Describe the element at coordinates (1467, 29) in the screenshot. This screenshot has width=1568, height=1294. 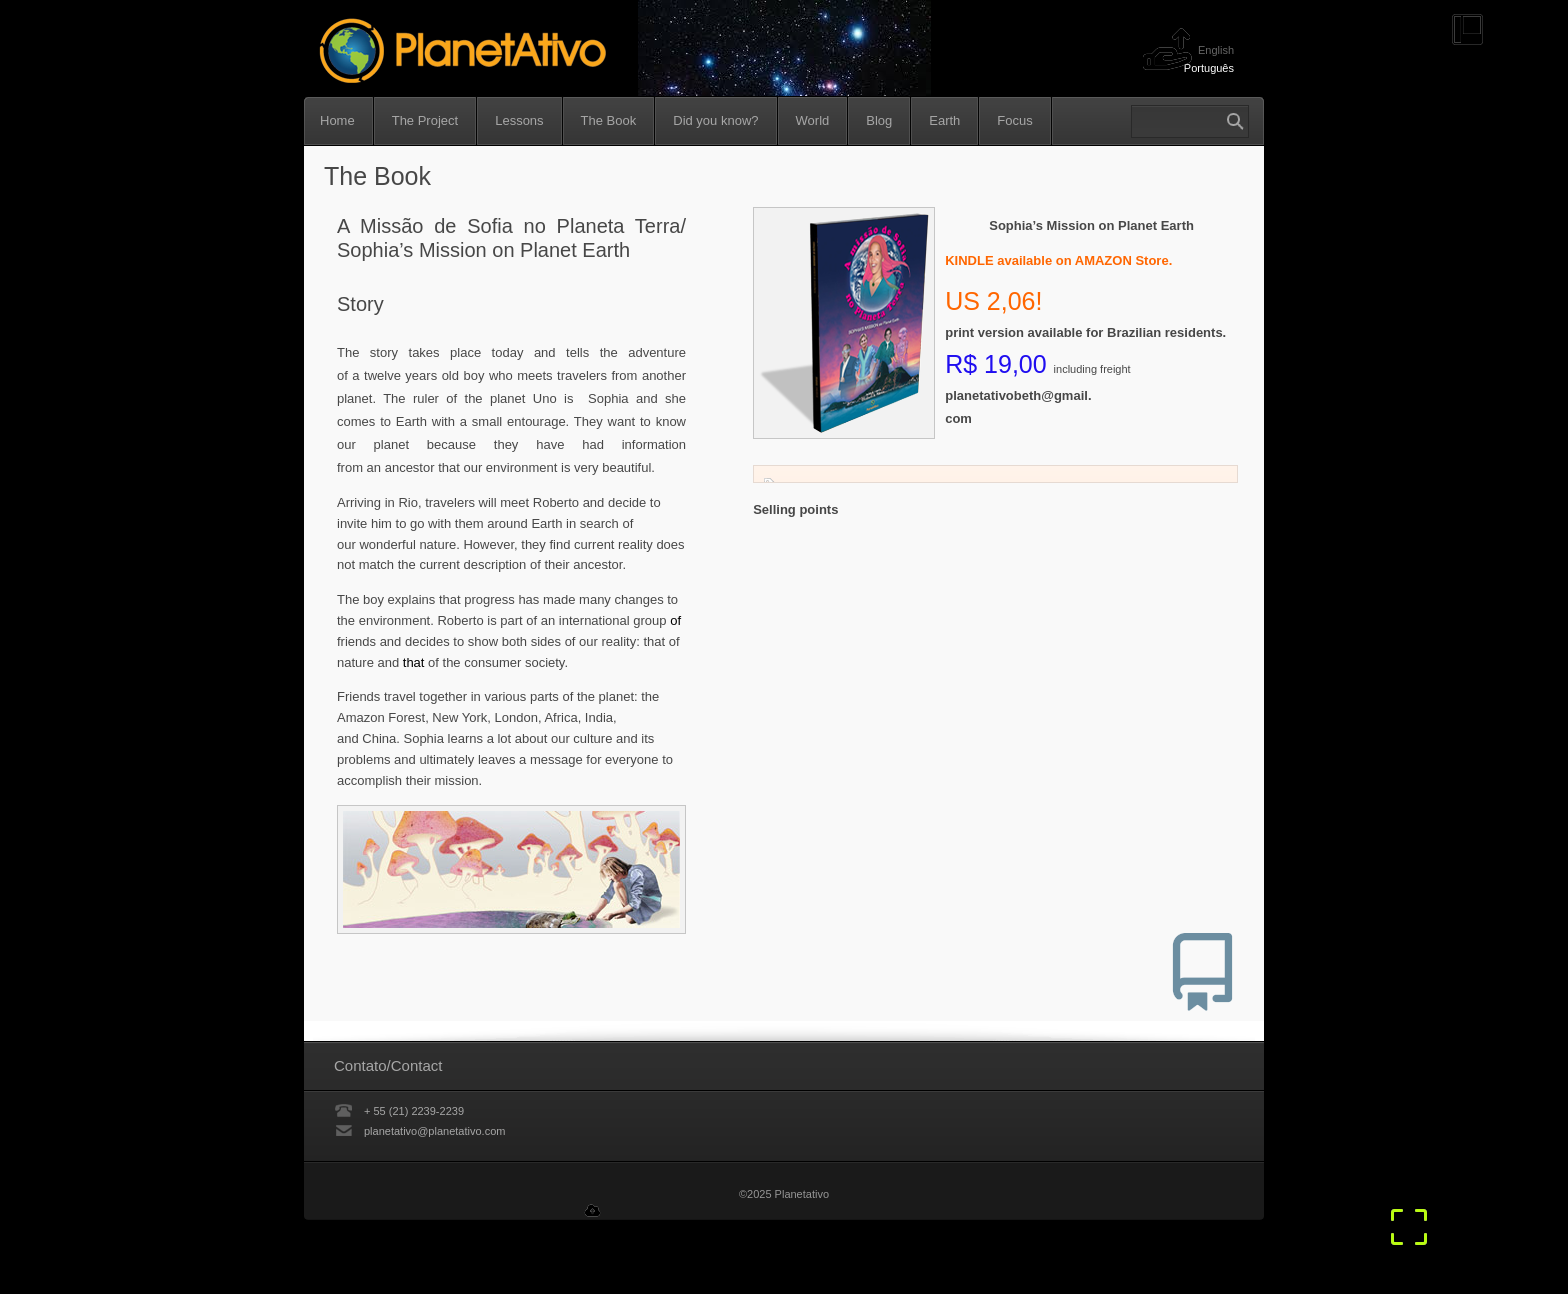
I see `toggle right side panel visibility` at that location.